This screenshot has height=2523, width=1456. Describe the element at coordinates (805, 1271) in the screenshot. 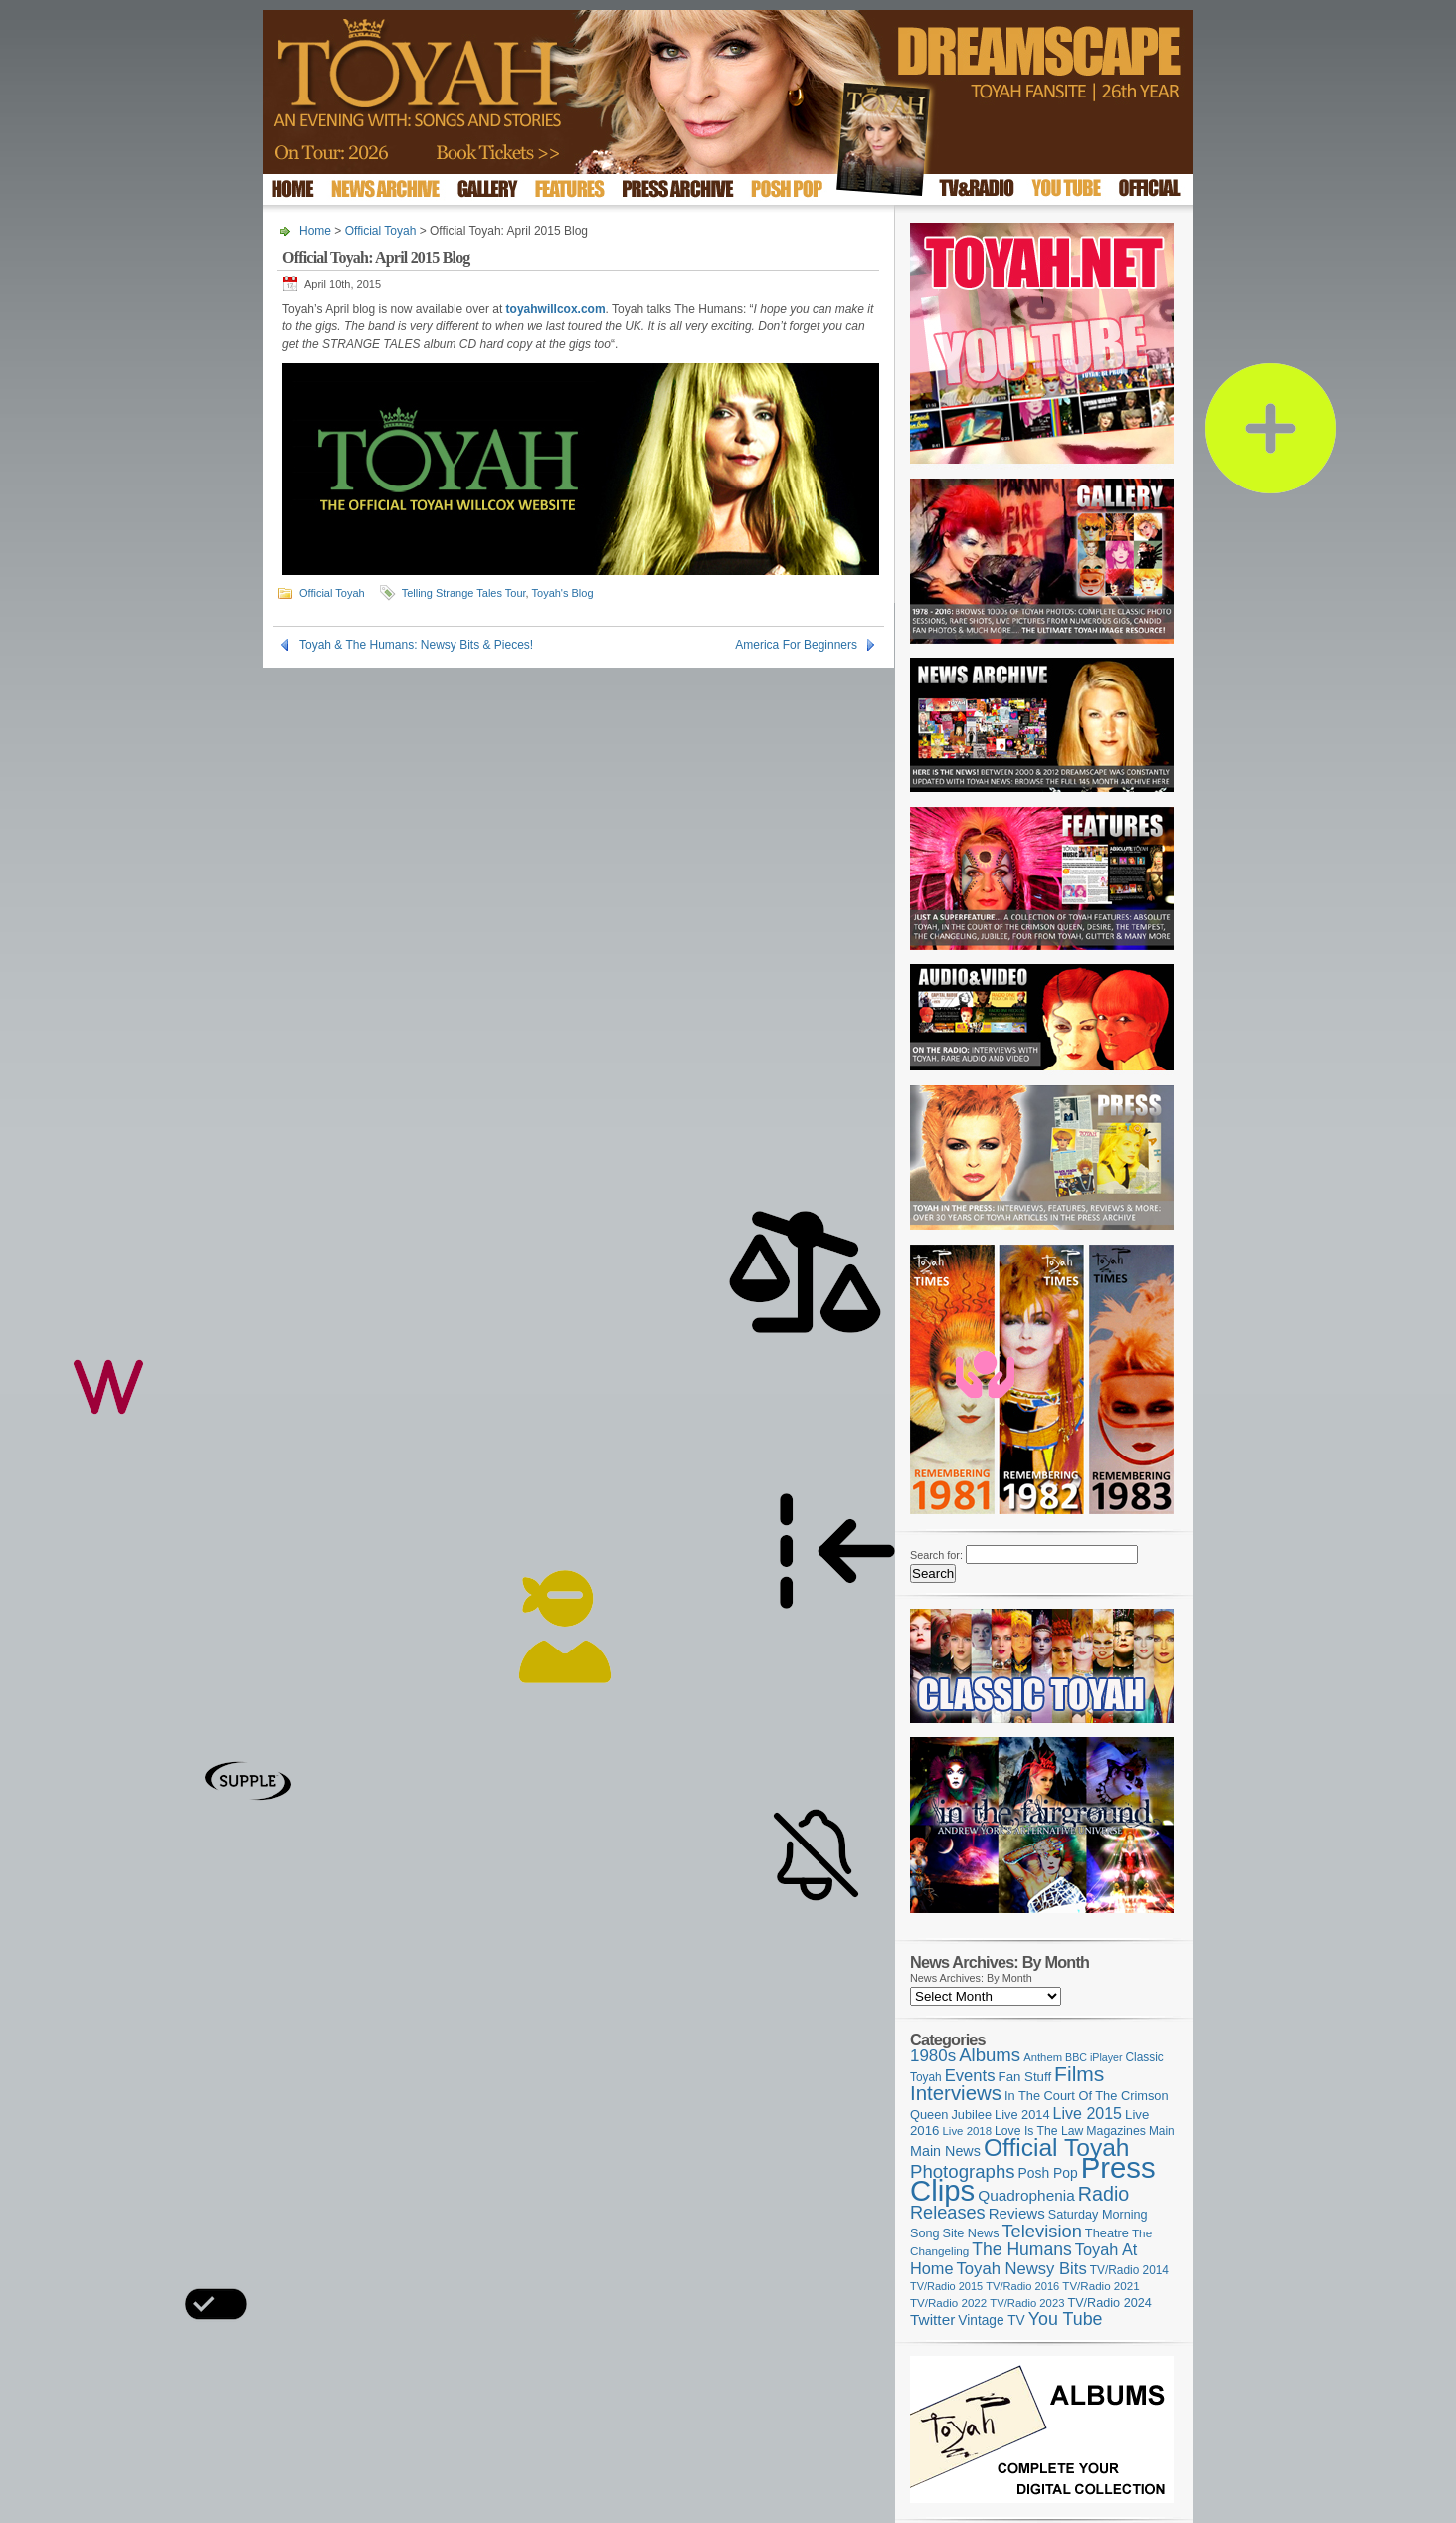

I see `indicates an unequal comparison or imbalance` at that location.